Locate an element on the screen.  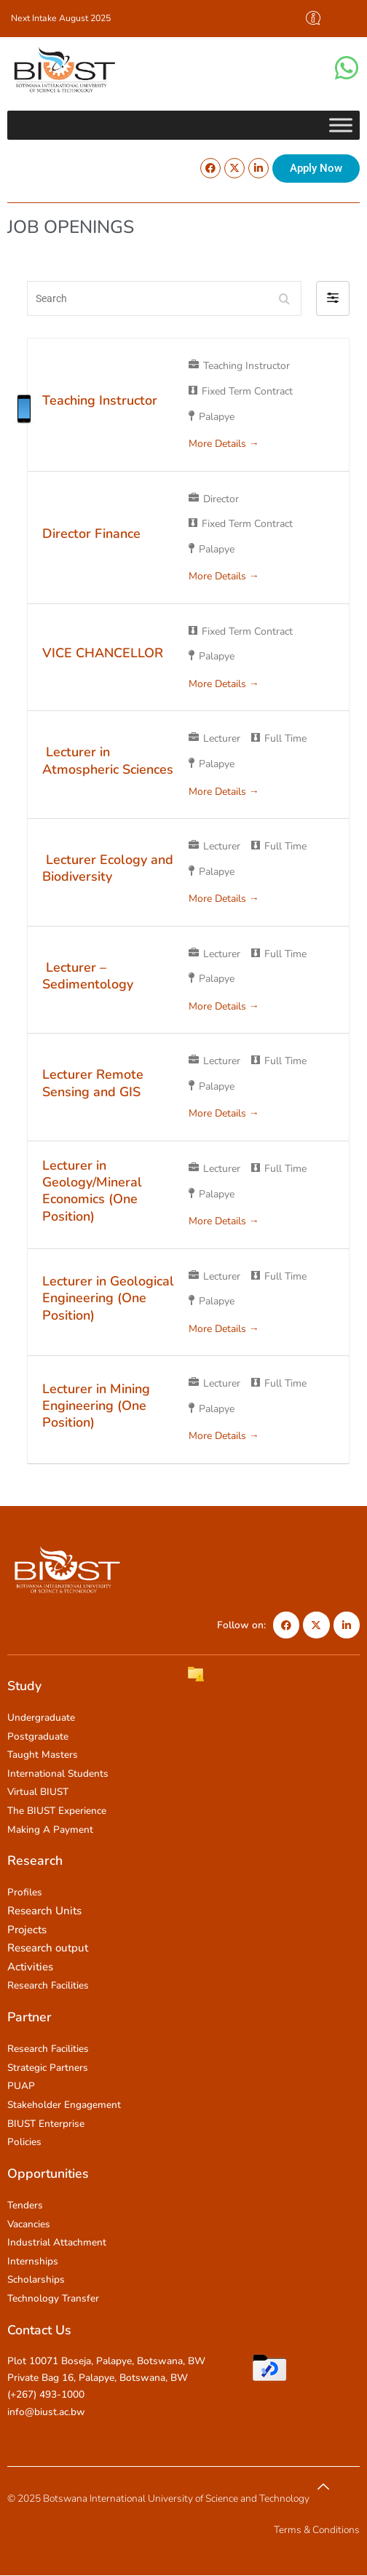
folder contains items with warnings or errors is located at coordinates (195, 1673).